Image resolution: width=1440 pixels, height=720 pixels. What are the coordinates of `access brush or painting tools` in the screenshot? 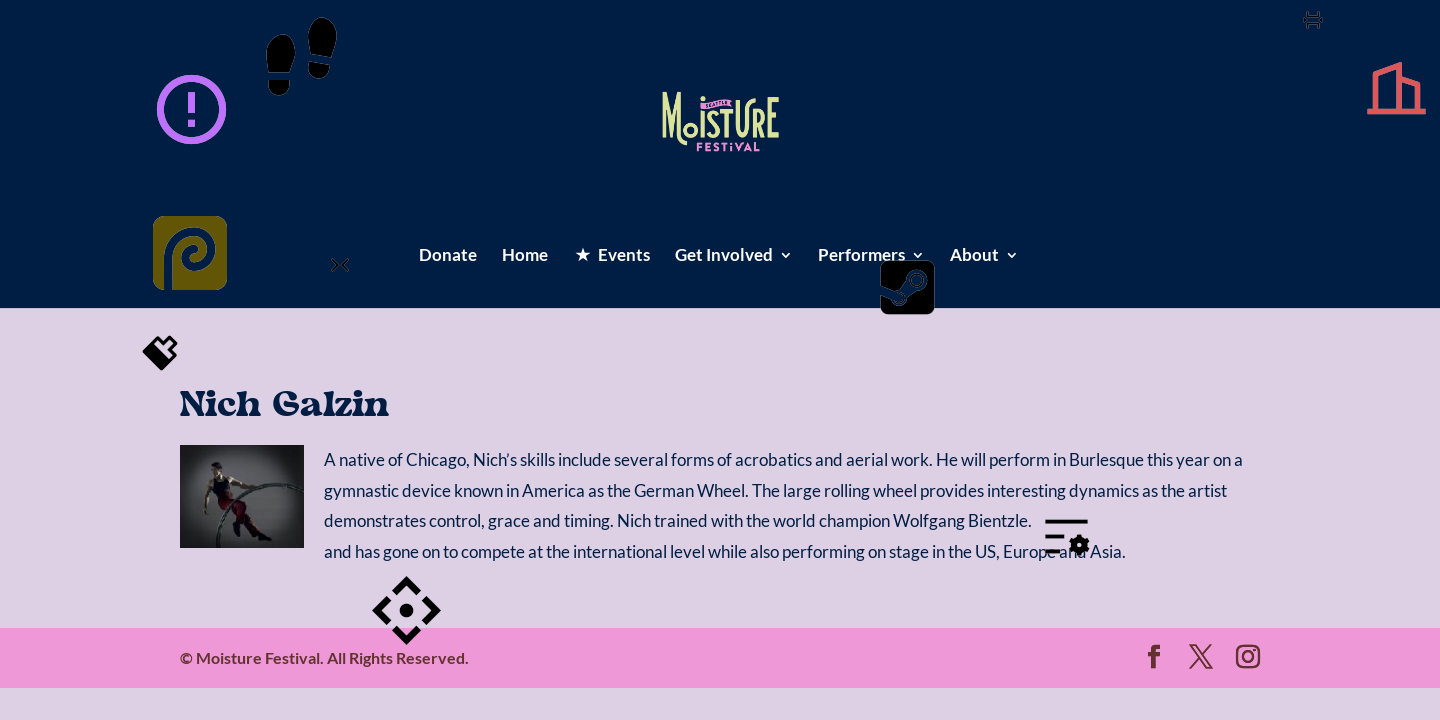 It's located at (161, 352).